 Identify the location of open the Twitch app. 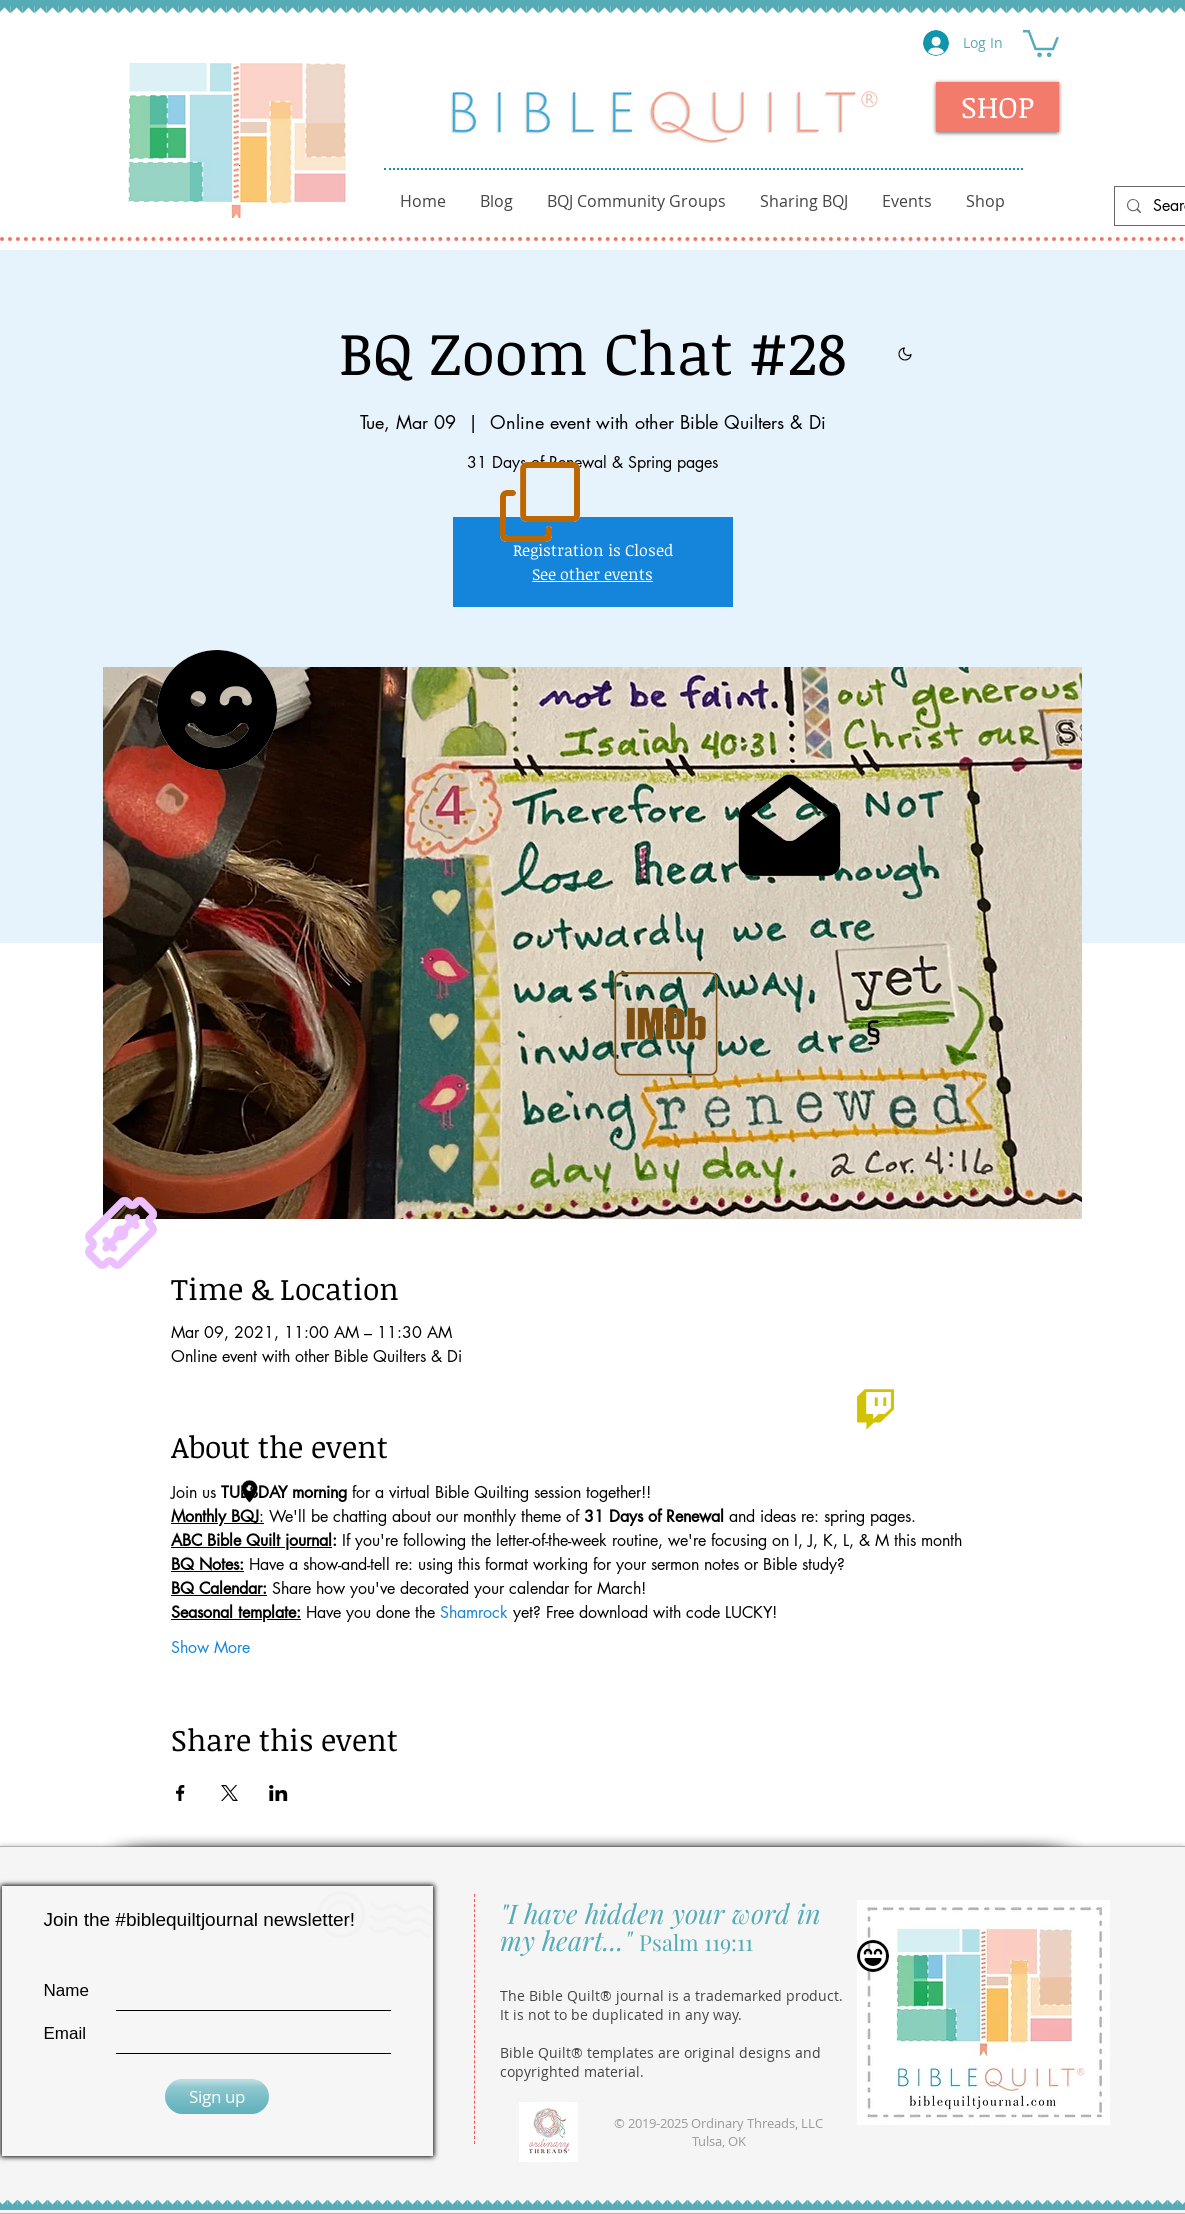
(875, 1409).